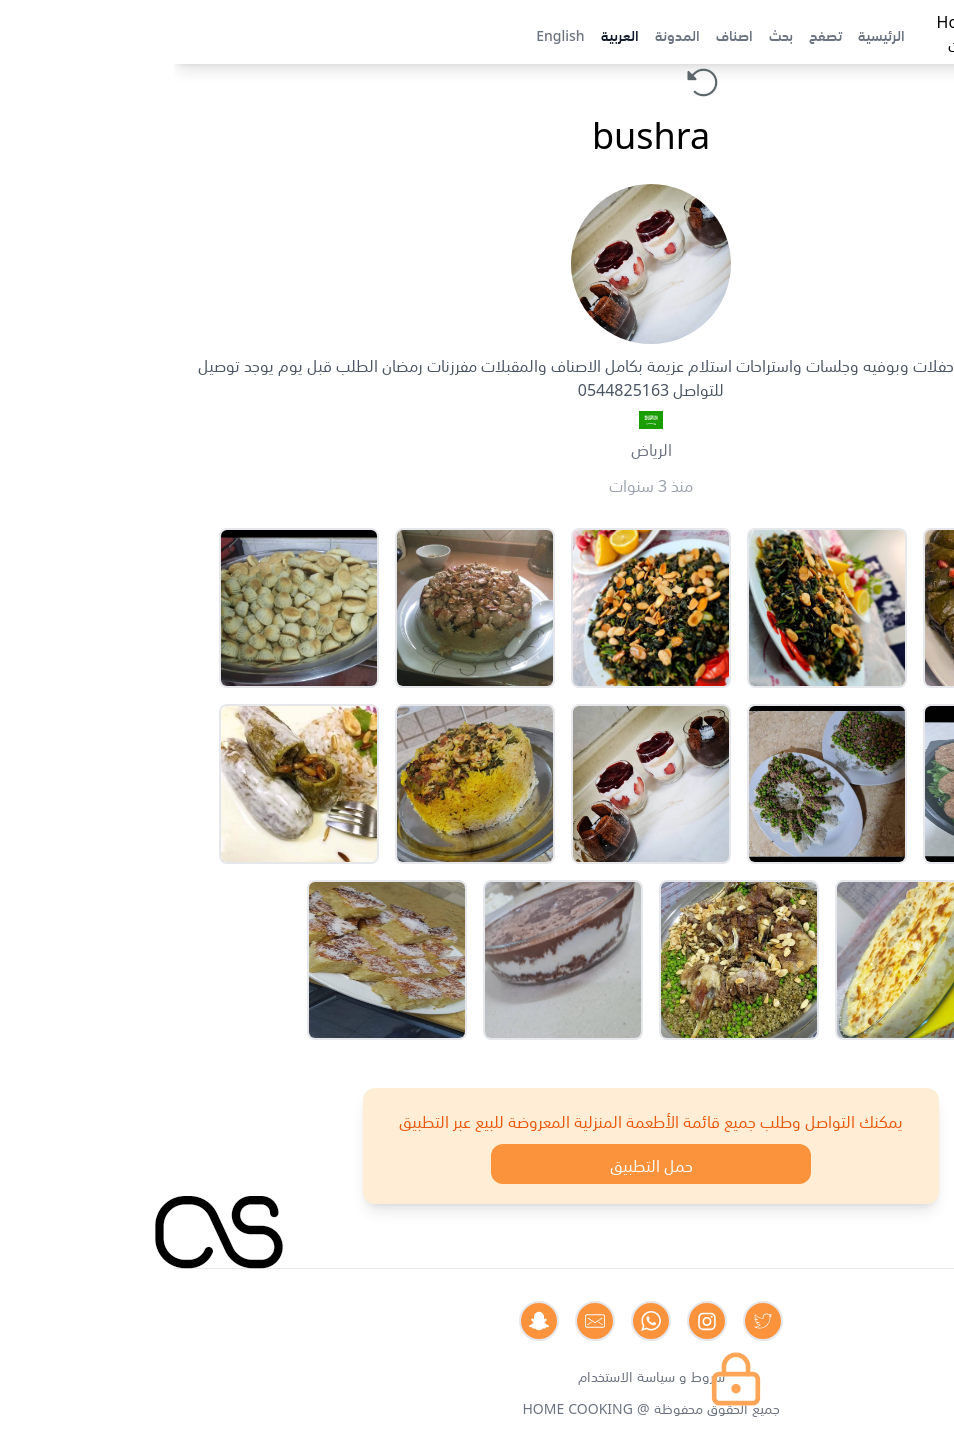 This screenshot has height=1441, width=954. Describe the element at coordinates (736, 1379) in the screenshot. I see `indicates a locked or secured item` at that location.